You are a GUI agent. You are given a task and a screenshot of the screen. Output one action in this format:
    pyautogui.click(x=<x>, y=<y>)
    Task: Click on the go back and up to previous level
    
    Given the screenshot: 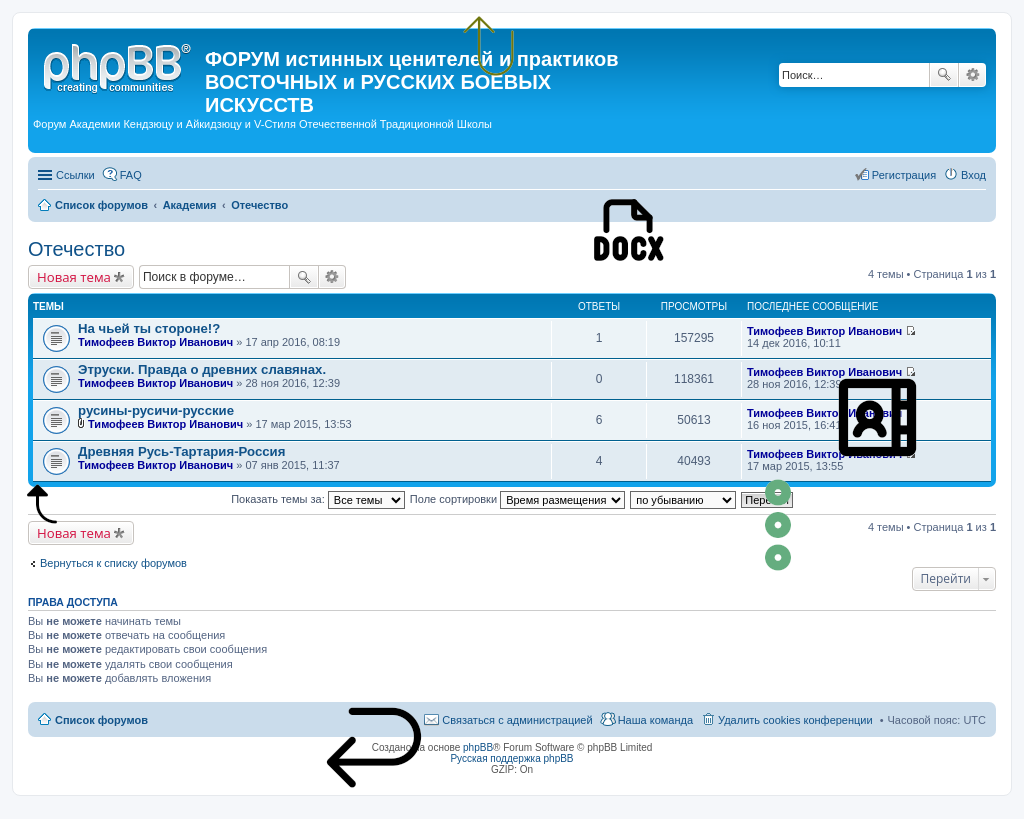 What is the action you would take?
    pyautogui.click(x=42, y=504)
    